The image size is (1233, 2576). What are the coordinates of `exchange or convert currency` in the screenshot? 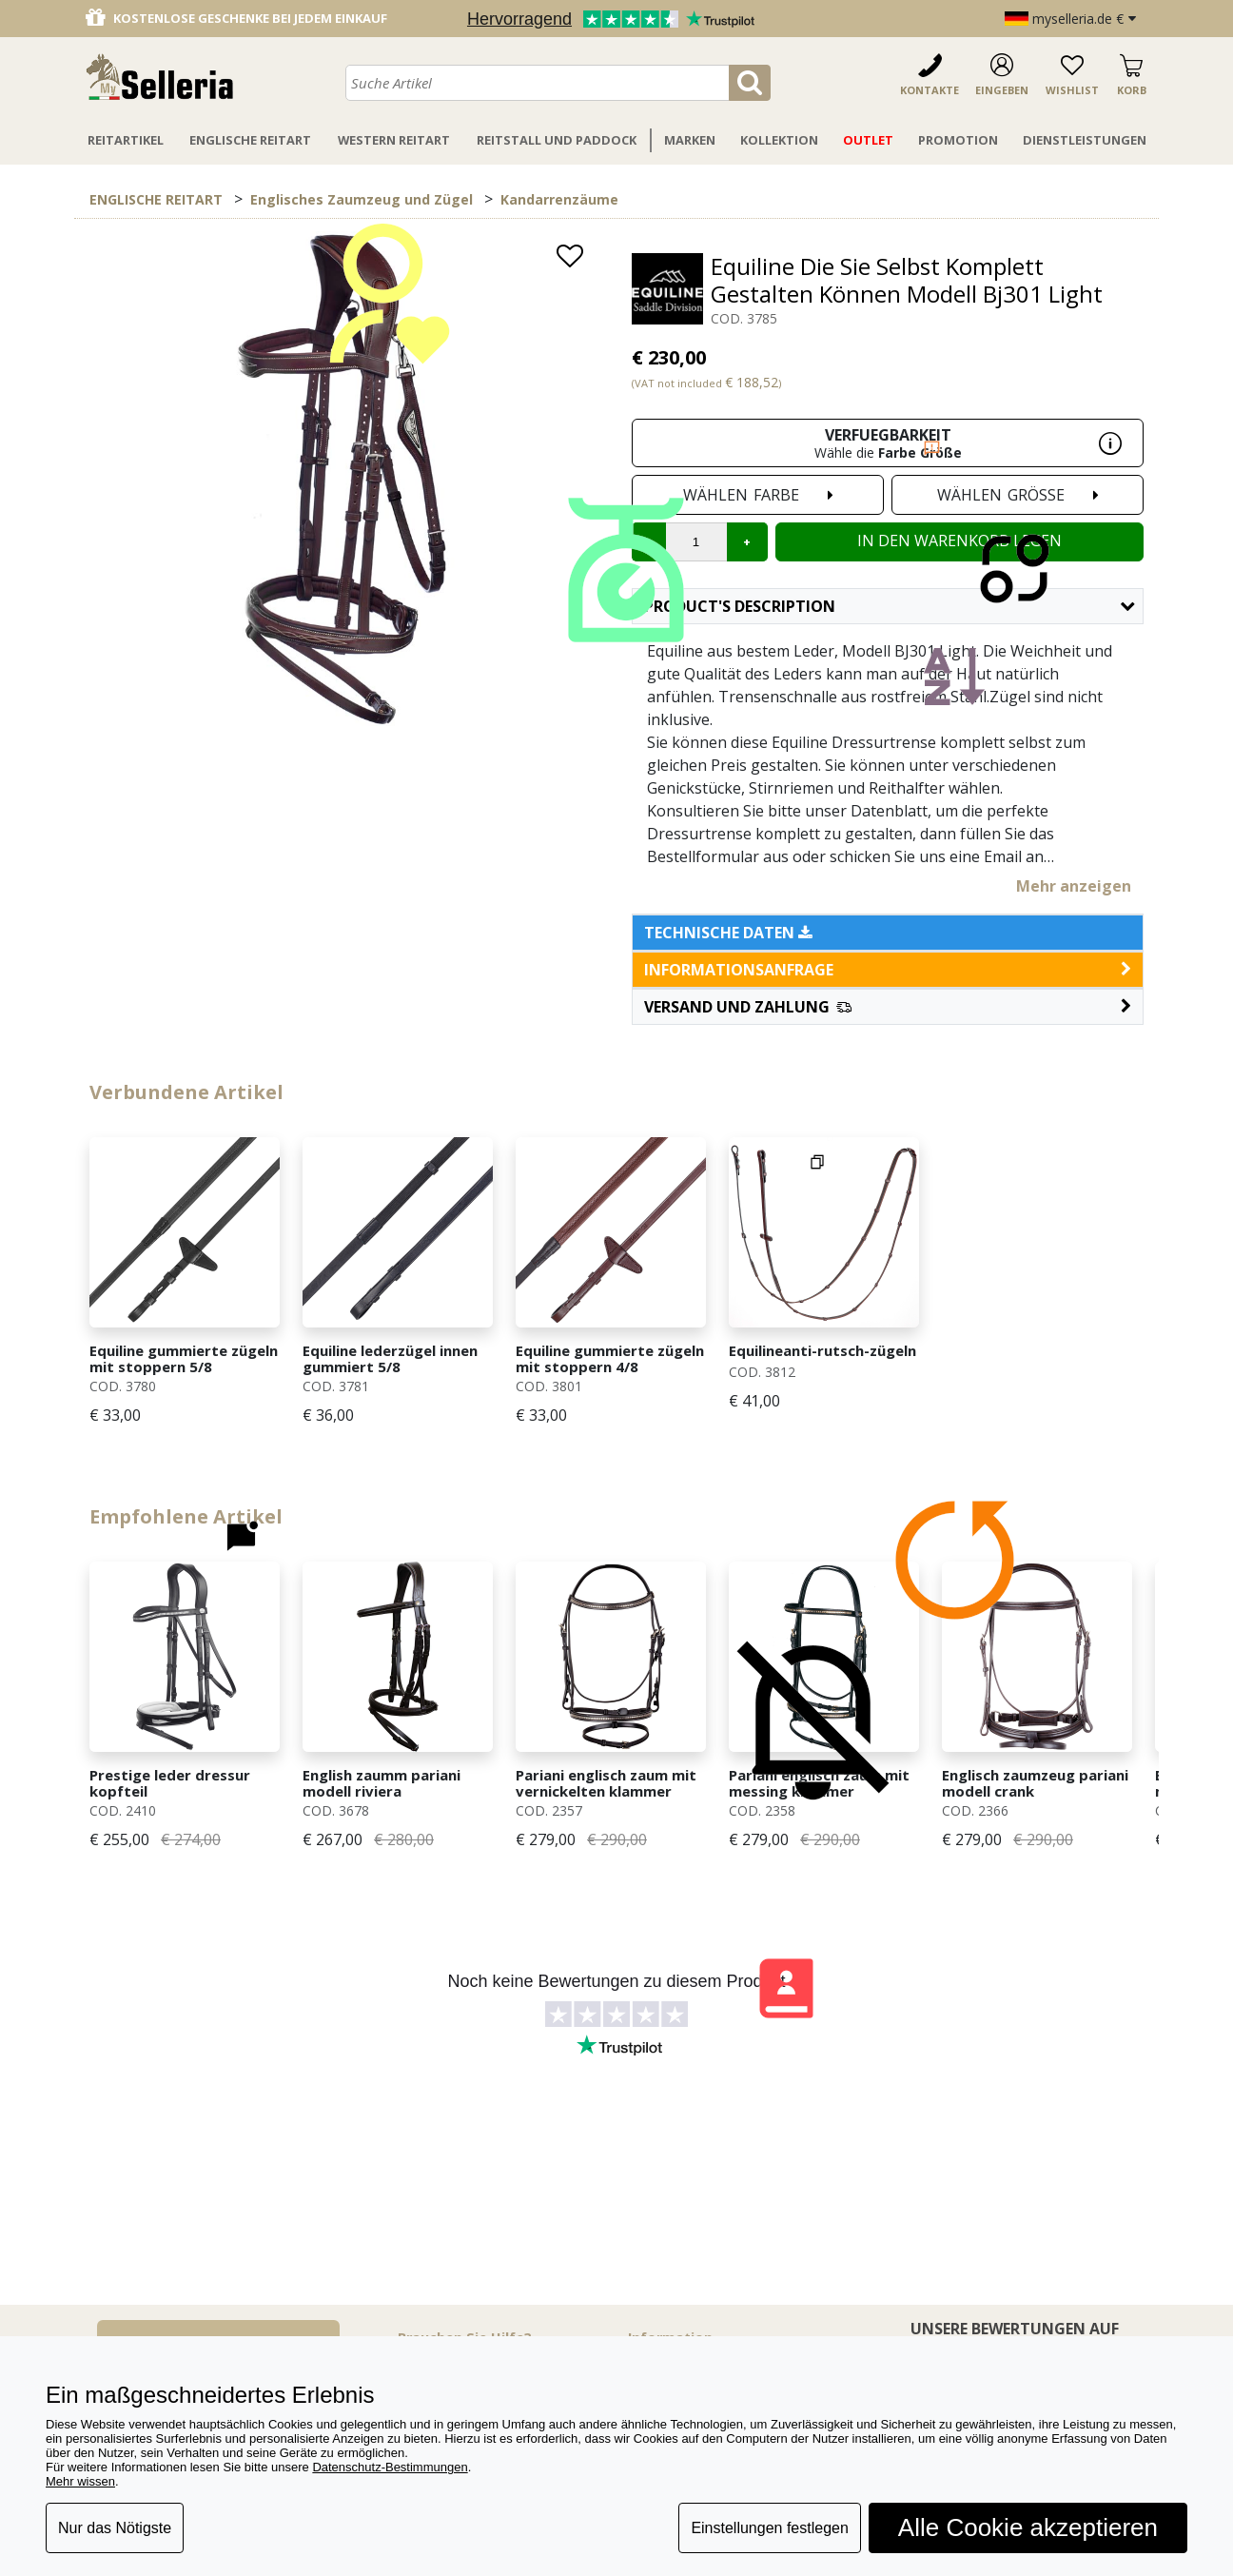 It's located at (1014, 568).